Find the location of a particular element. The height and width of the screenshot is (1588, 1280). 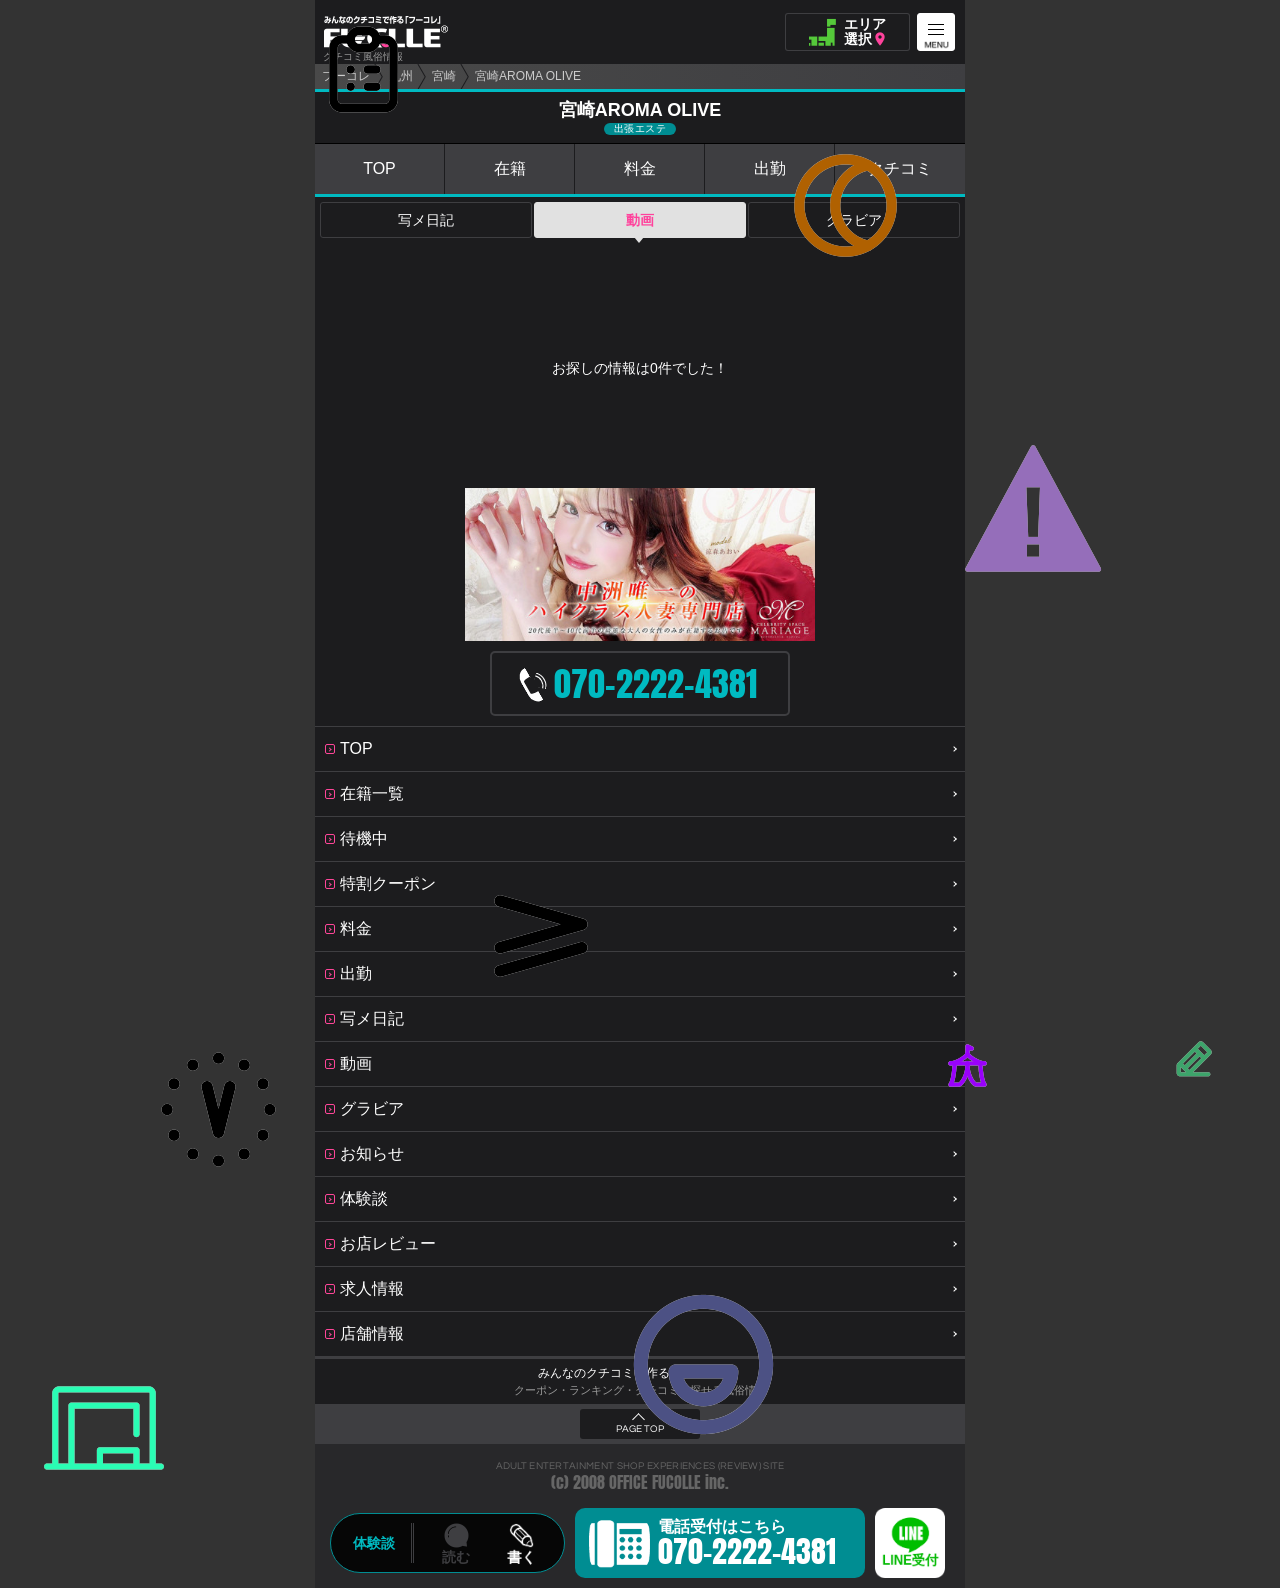

open whiteboard or presentation mode is located at coordinates (104, 1430).